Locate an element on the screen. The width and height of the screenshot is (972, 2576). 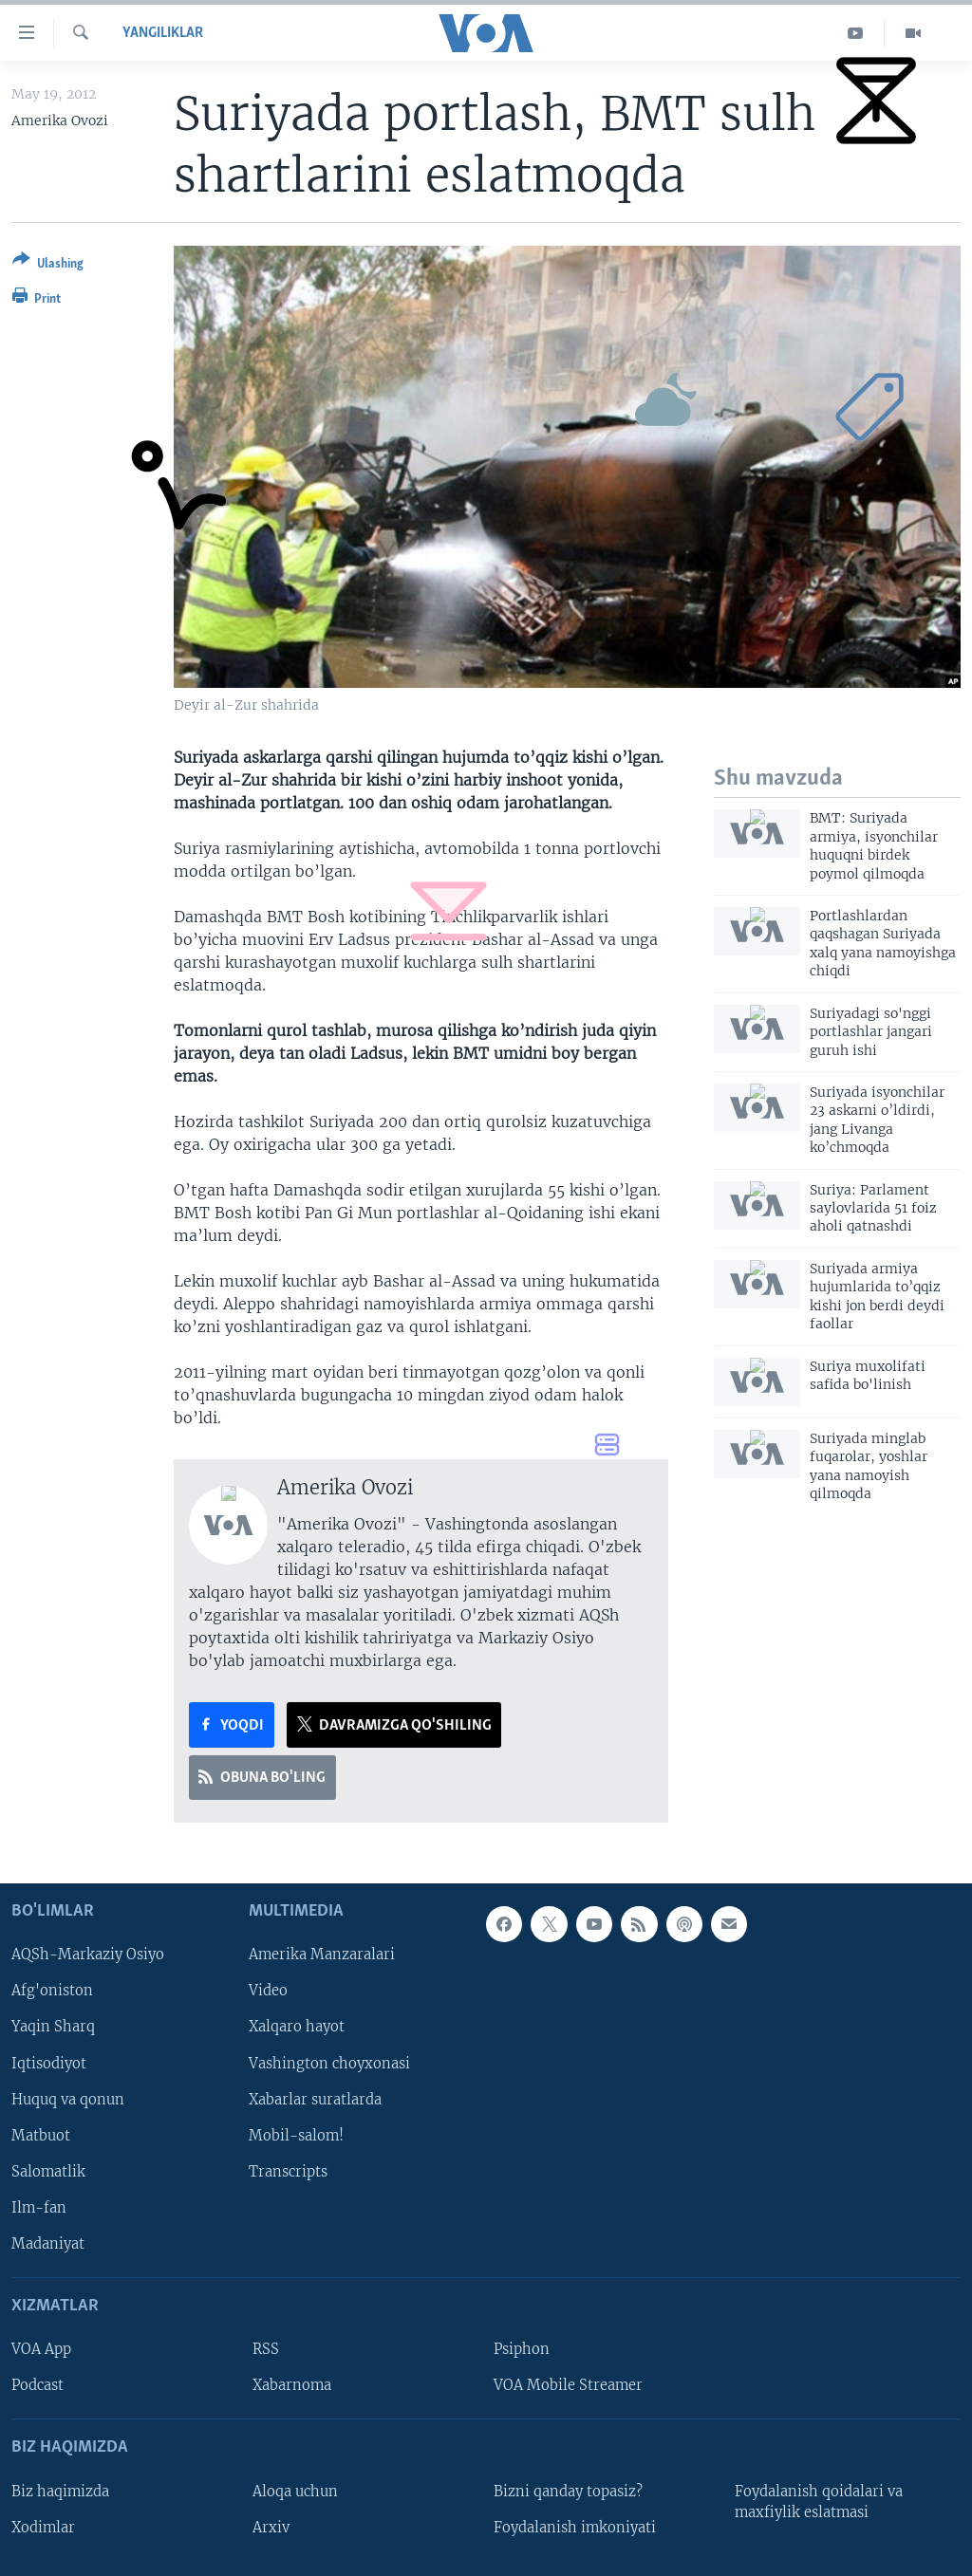
add a tag or label to an item is located at coordinates (869, 407).